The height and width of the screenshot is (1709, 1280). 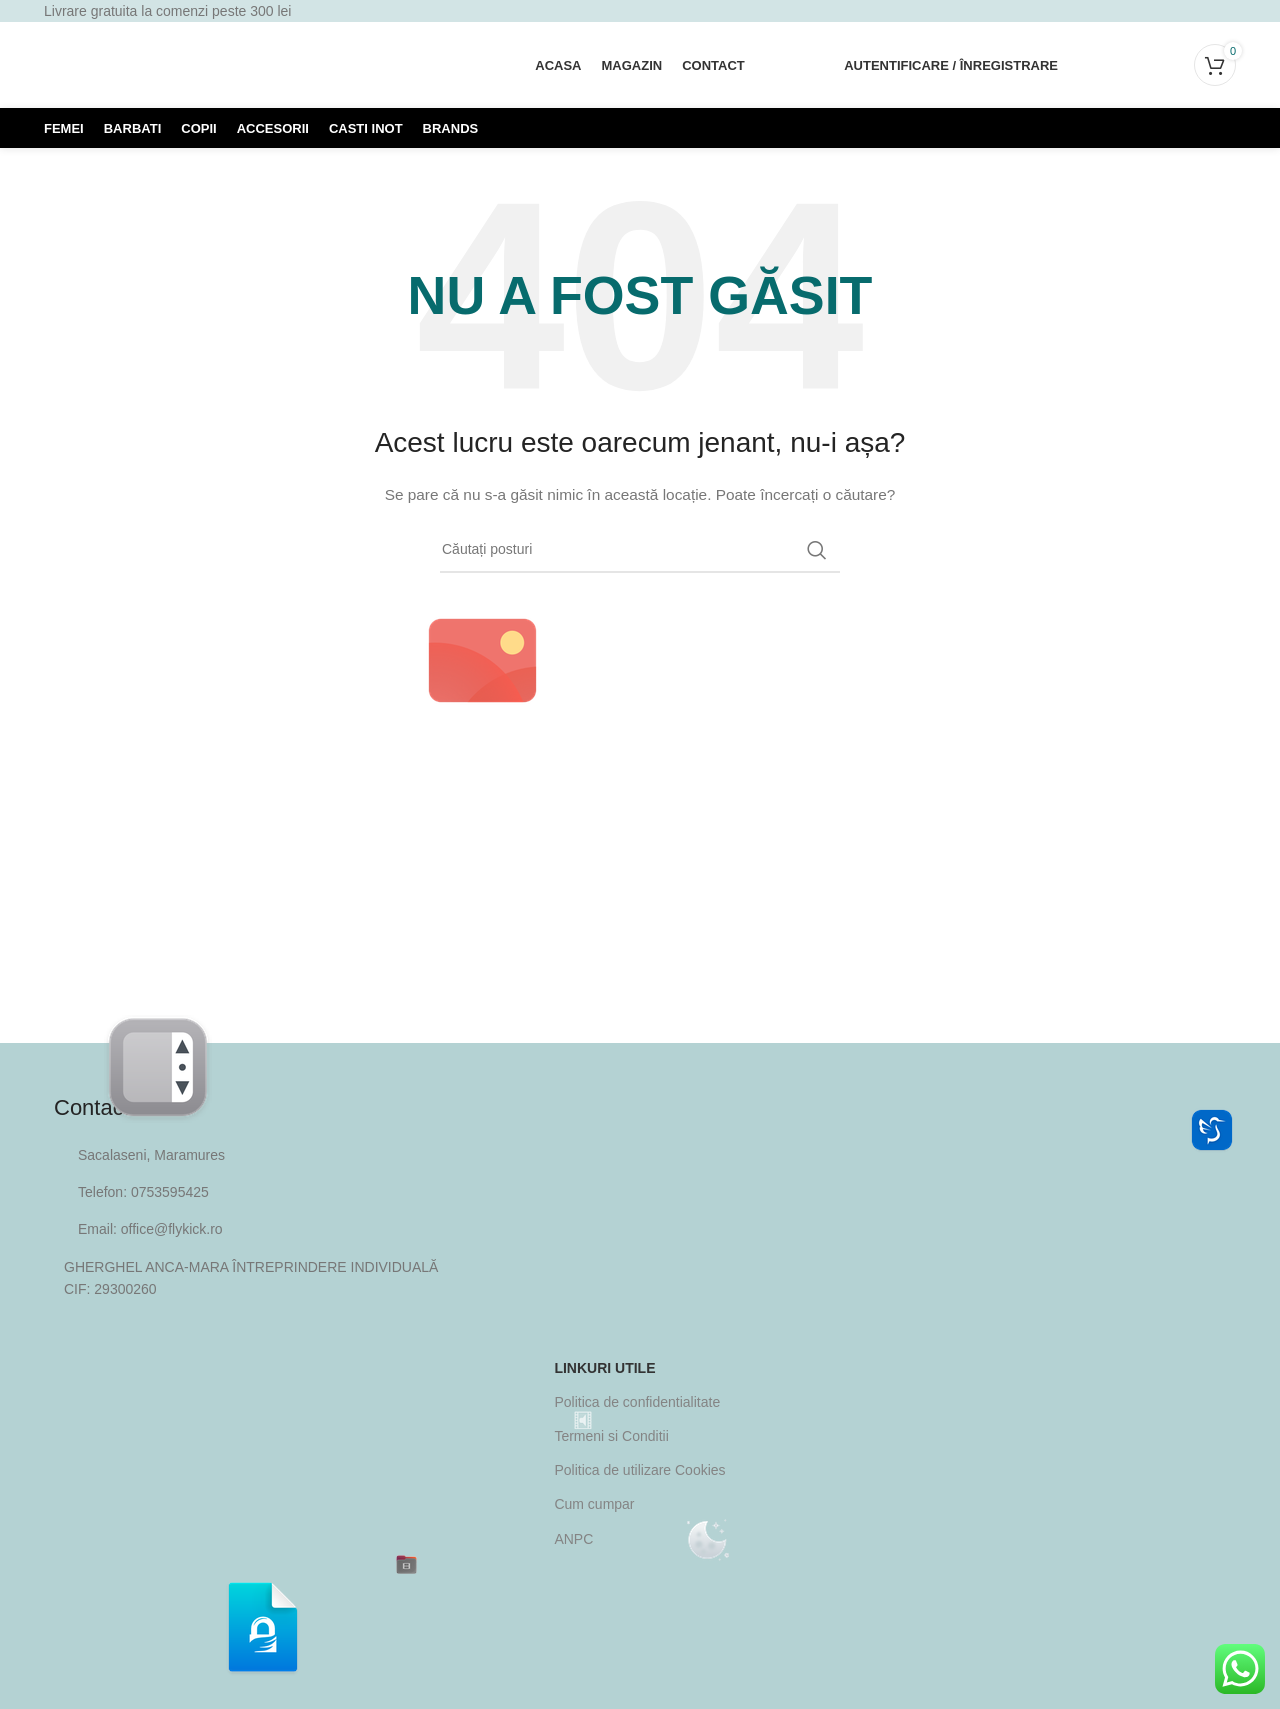 I want to click on video clip with audio track in library, so click(x=583, y=1420).